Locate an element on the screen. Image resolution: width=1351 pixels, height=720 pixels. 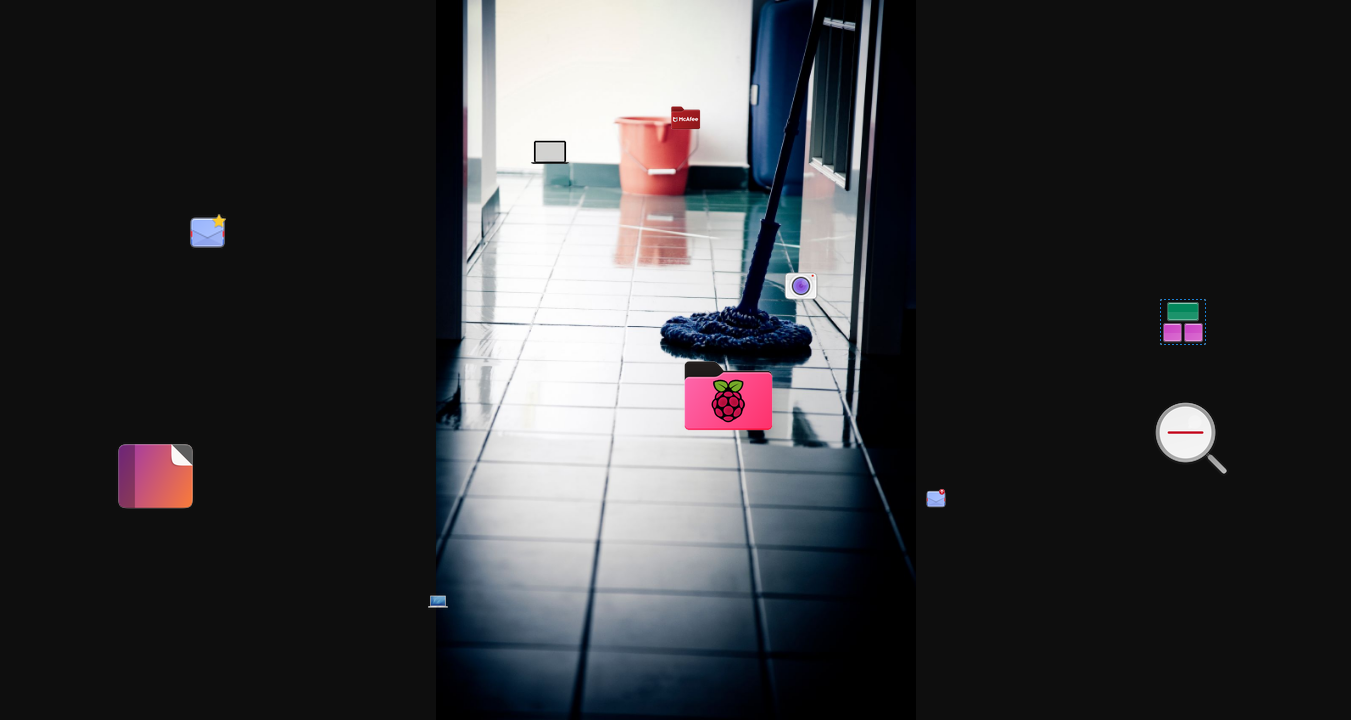
open raspberry pi project files is located at coordinates (728, 398).